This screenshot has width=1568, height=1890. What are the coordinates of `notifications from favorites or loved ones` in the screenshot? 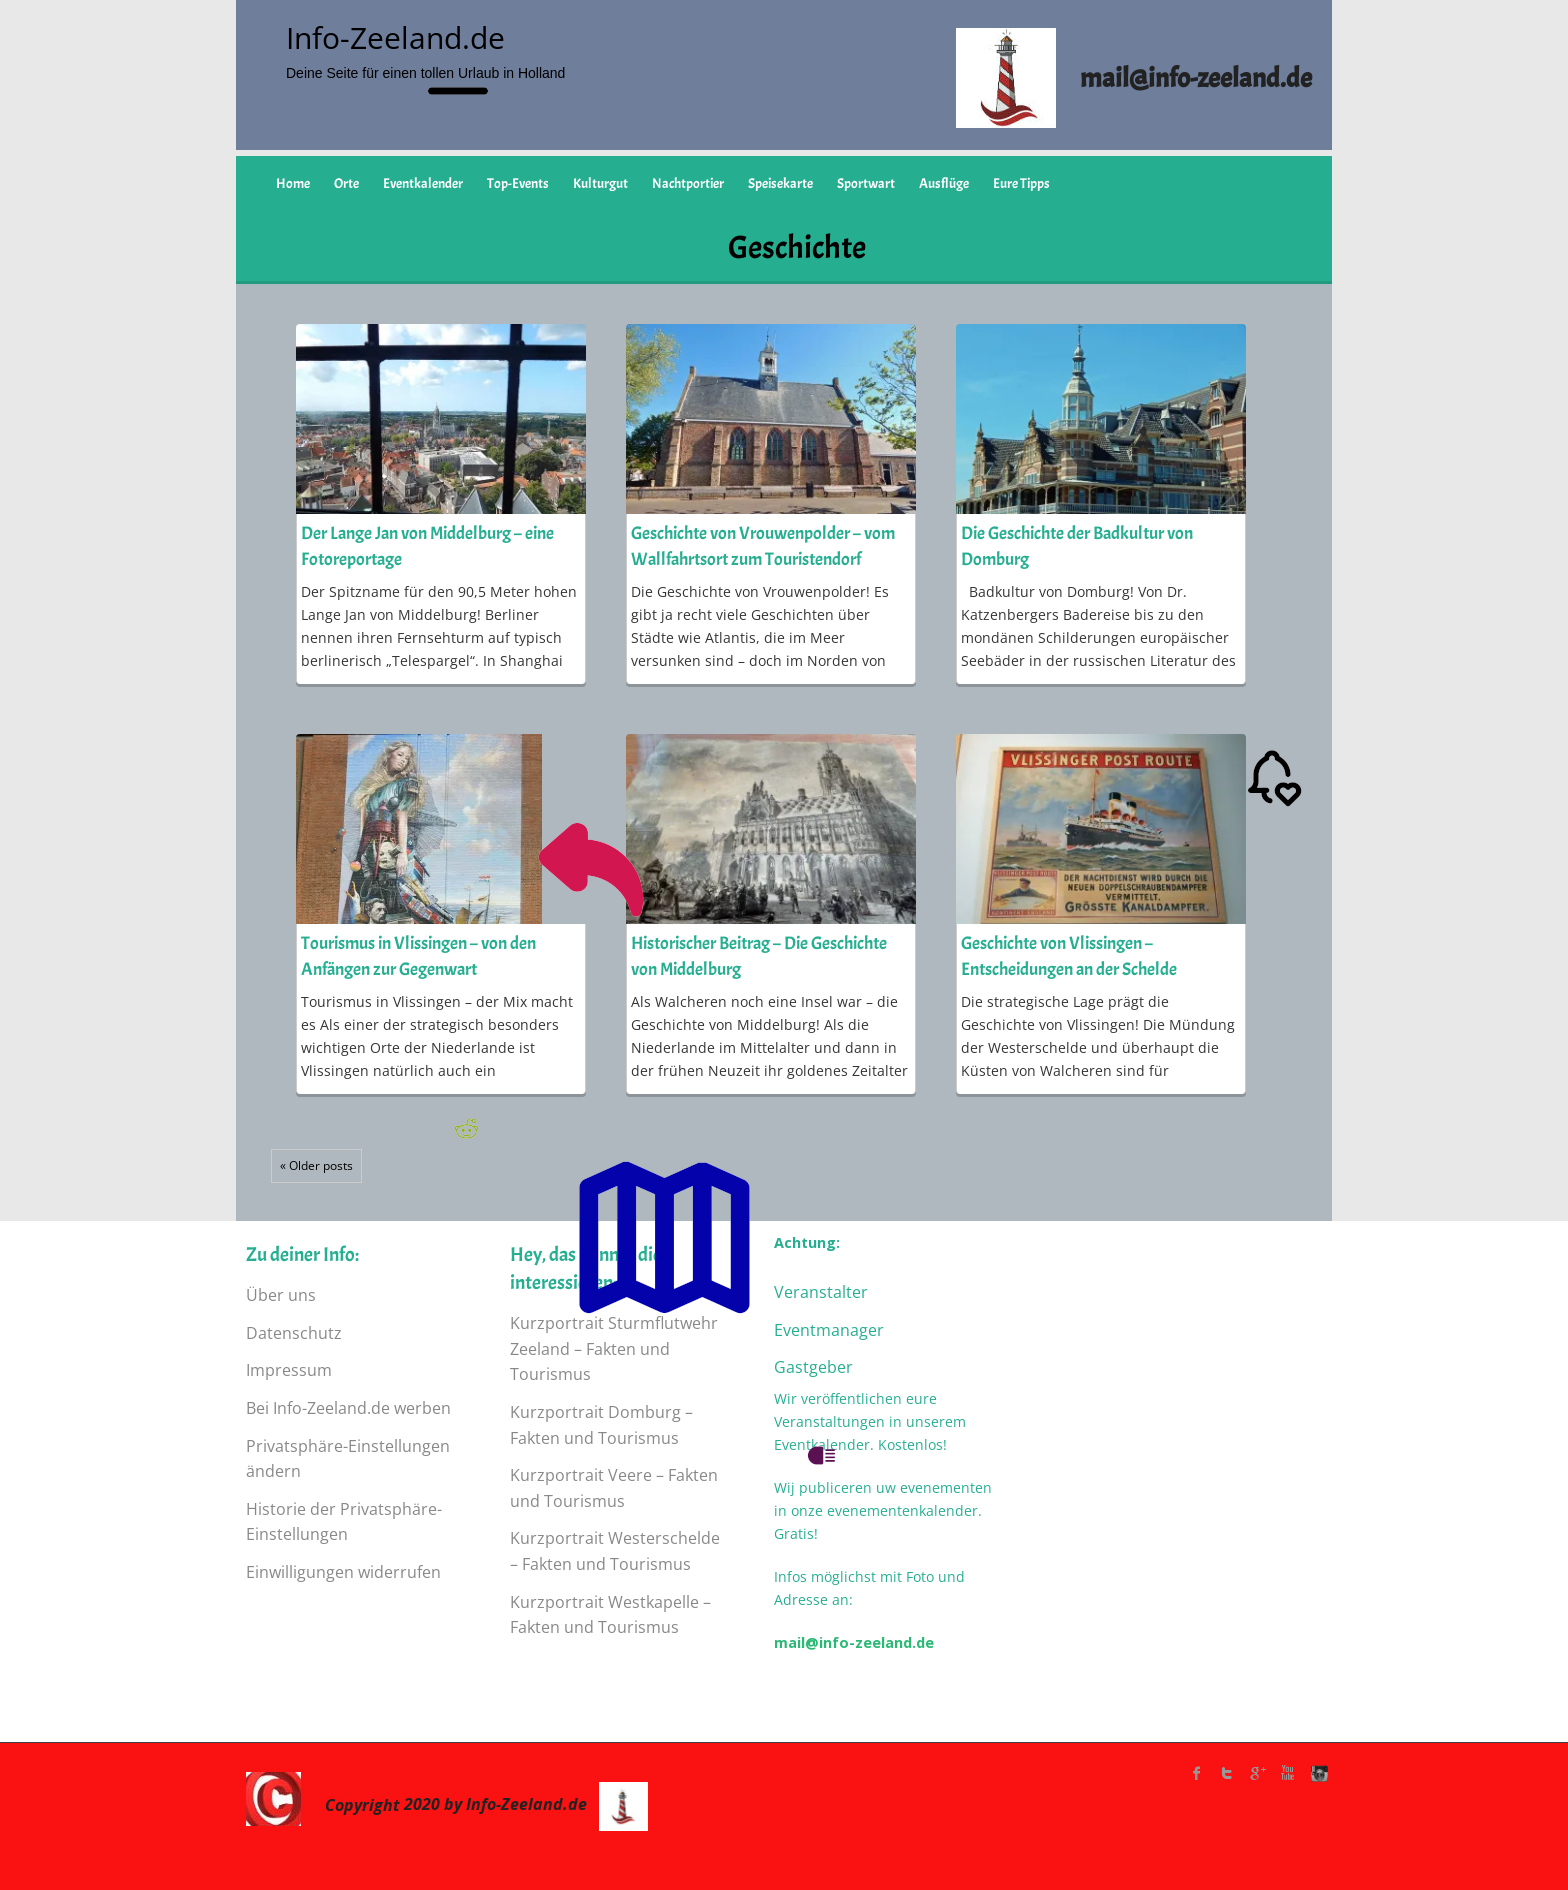 It's located at (1272, 777).